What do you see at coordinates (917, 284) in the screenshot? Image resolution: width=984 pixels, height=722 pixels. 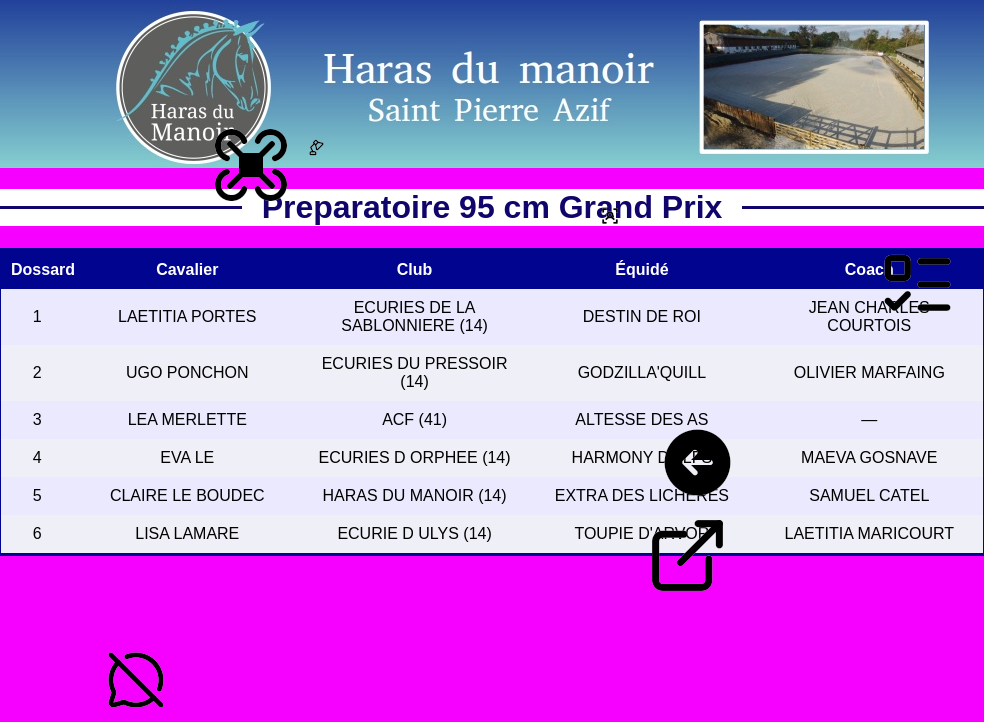 I see `view your to-do list` at bounding box center [917, 284].